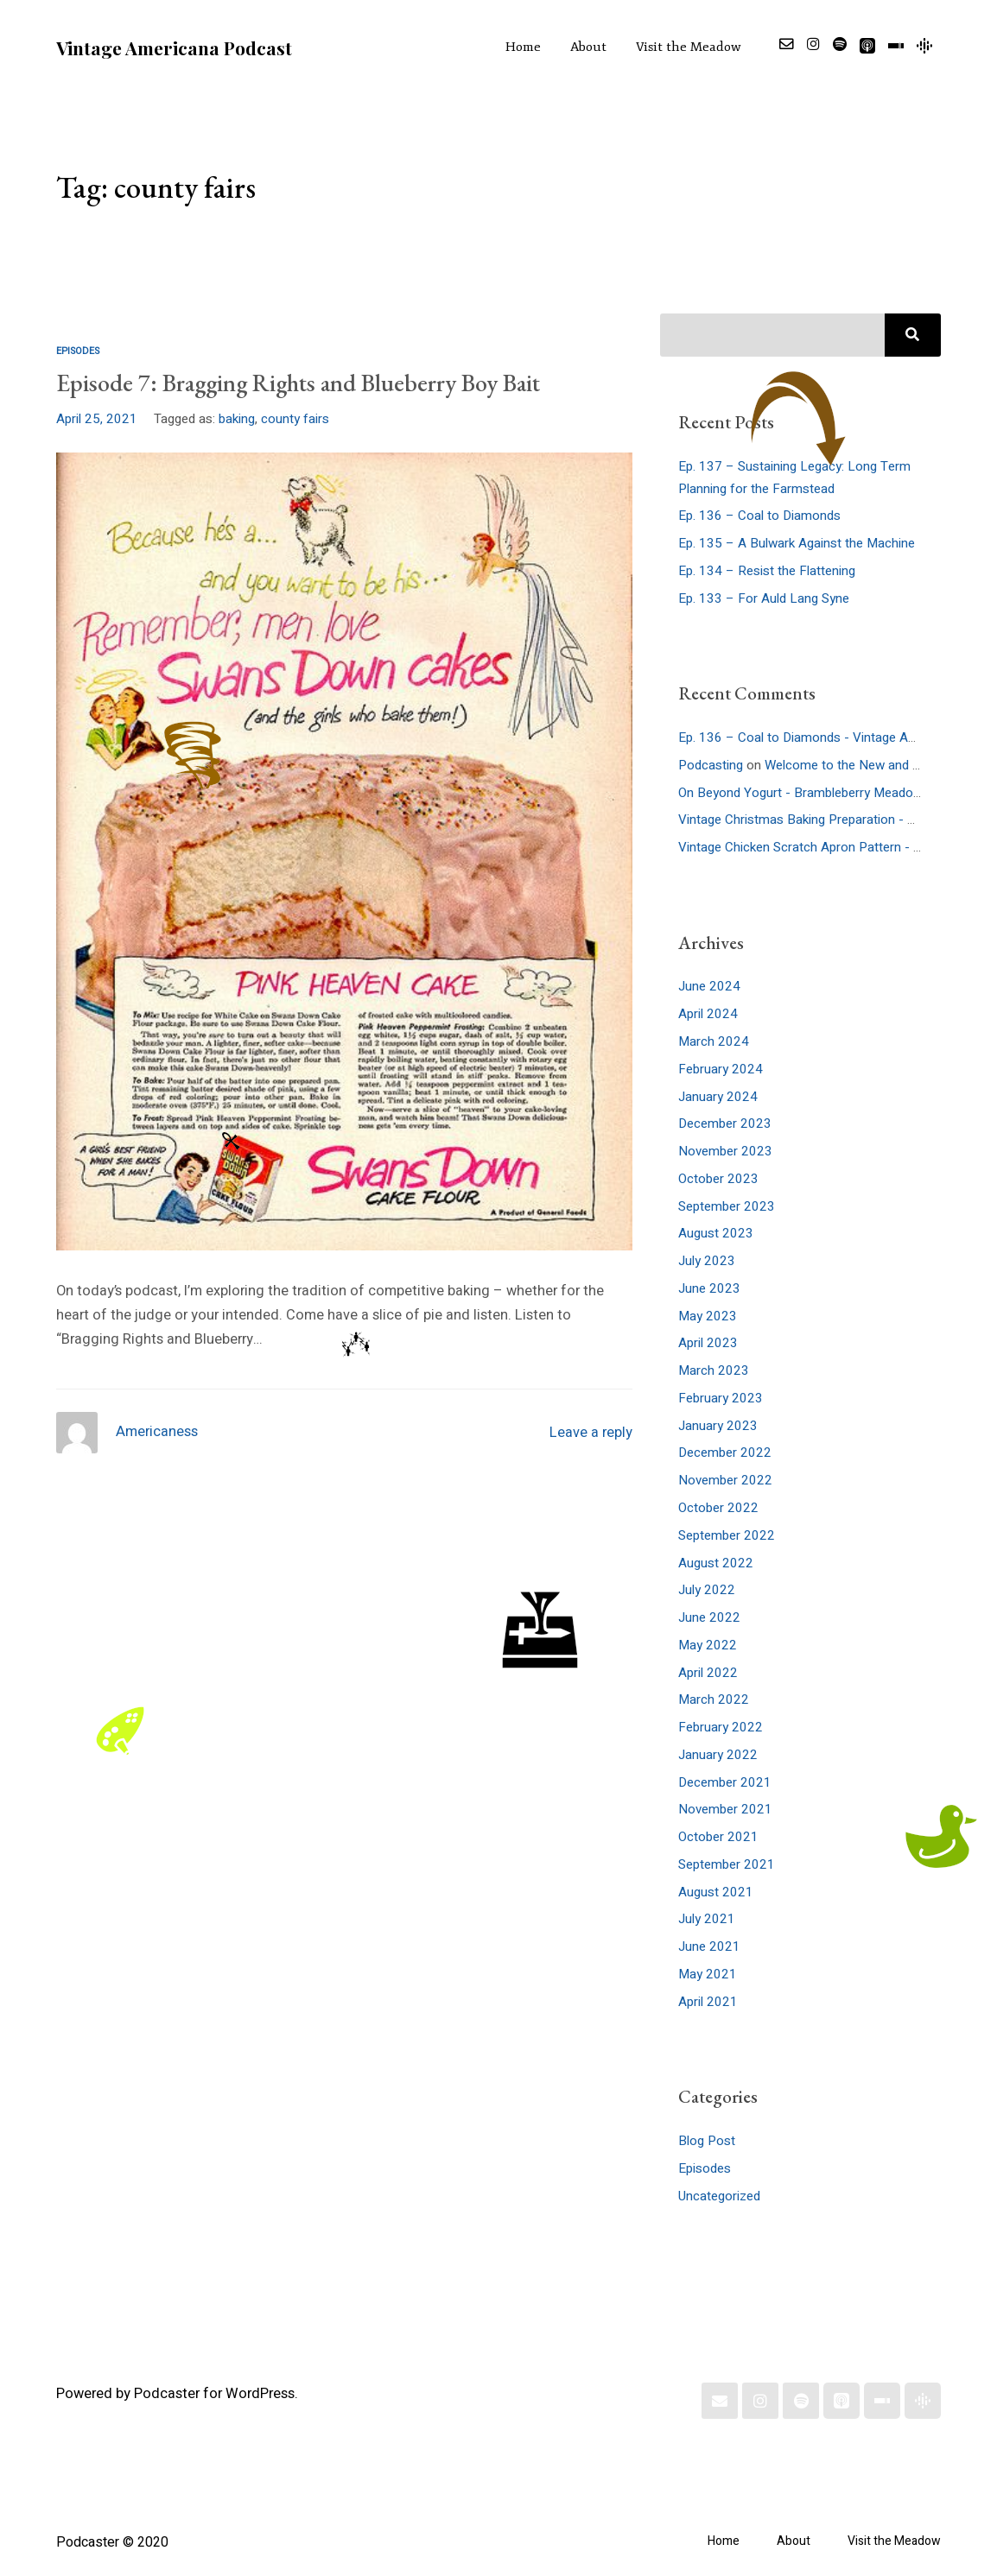 The image size is (997, 2576). Describe the element at coordinates (121, 1731) in the screenshot. I see `access music or instrument features` at that location.